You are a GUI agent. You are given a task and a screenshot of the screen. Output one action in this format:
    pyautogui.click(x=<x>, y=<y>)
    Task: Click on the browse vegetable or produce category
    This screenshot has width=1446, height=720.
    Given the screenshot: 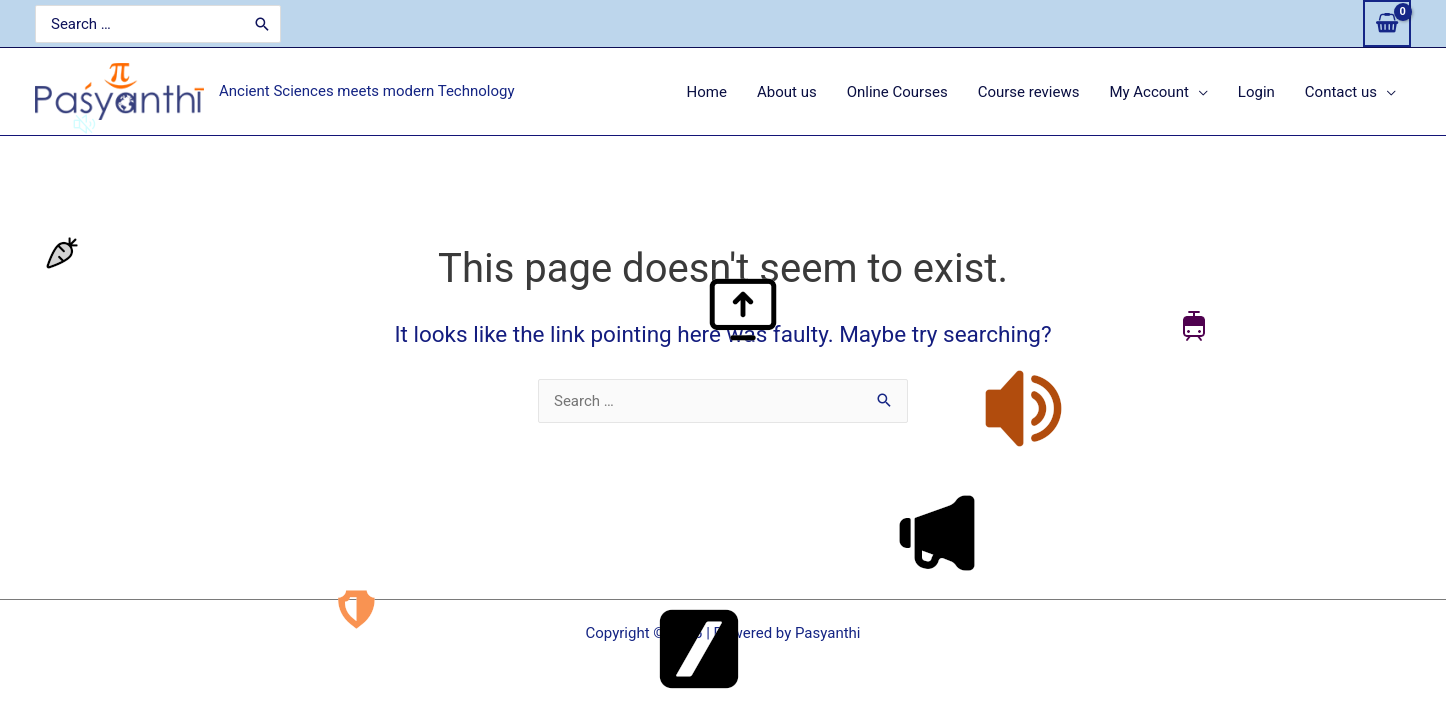 What is the action you would take?
    pyautogui.click(x=61, y=253)
    